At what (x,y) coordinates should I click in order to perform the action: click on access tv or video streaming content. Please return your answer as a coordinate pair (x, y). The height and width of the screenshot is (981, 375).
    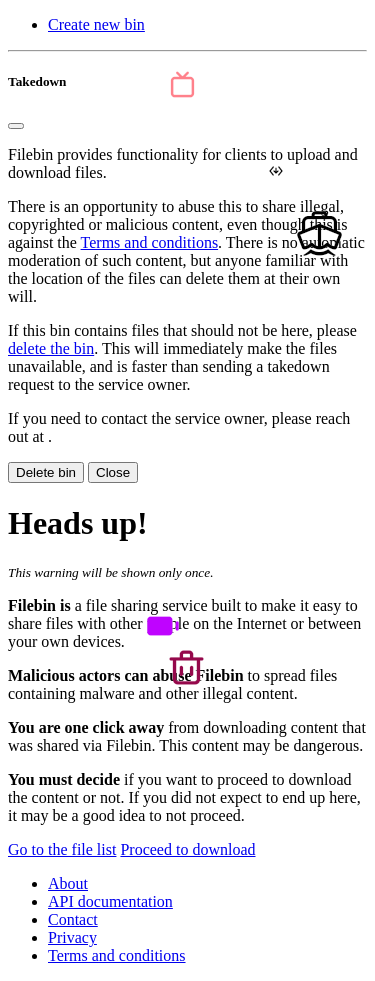
    Looking at the image, I should click on (182, 84).